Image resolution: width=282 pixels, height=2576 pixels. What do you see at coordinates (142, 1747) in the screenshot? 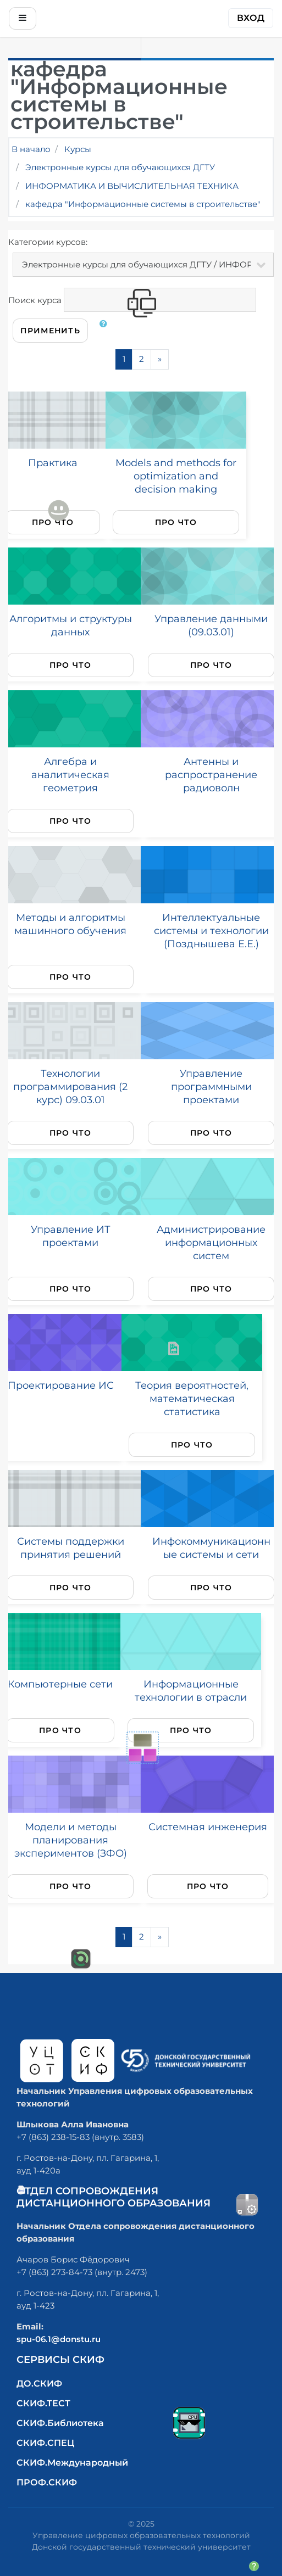
I see `select all items in the current view` at bounding box center [142, 1747].